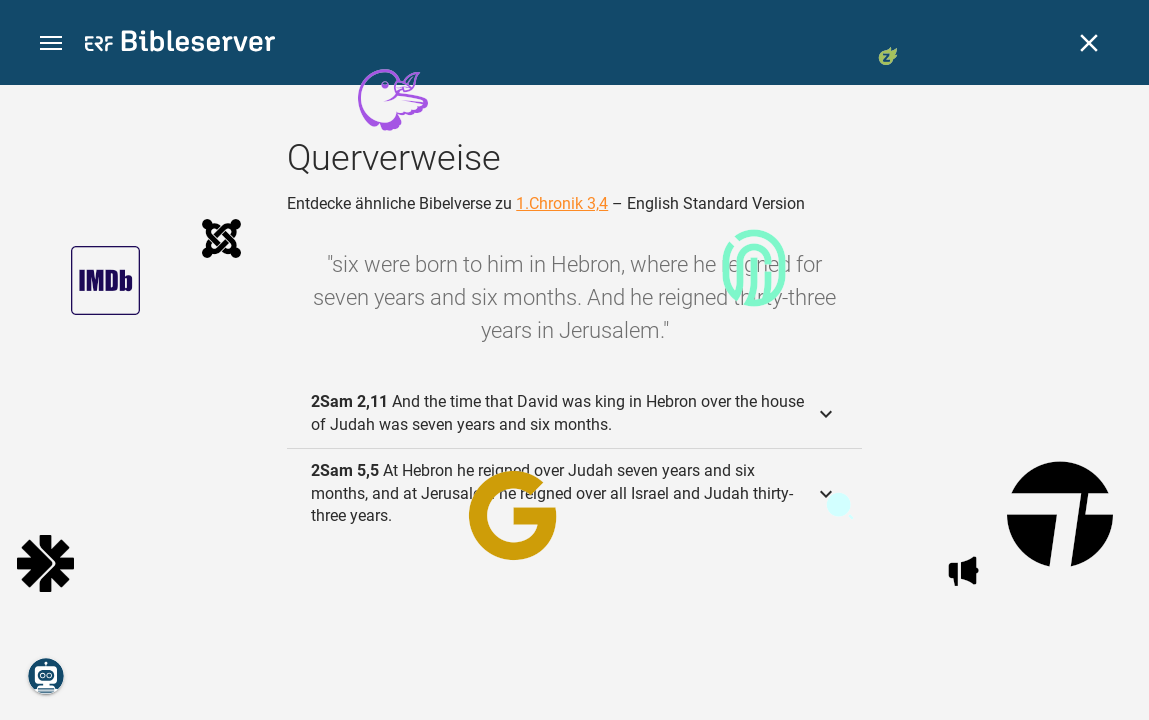 The height and width of the screenshot is (720, 1149). Describe the element at coordinates (393, 100) in the screenshot. I see `bower package manager logo` at that location.